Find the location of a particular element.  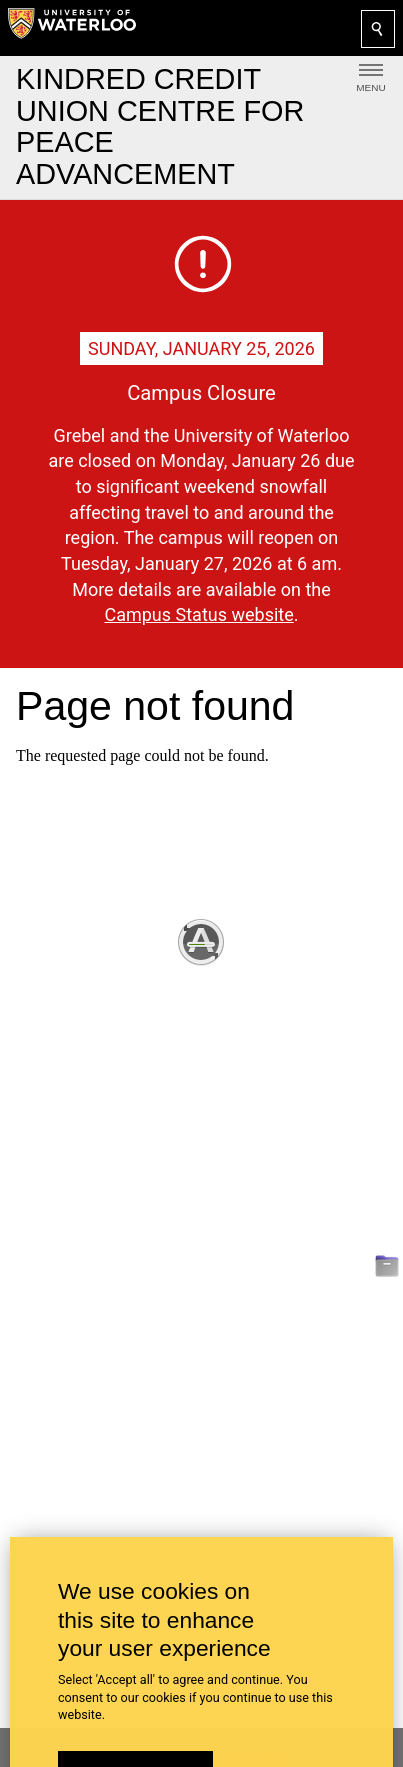

check for available software updates is located at coordinates (201, 942).